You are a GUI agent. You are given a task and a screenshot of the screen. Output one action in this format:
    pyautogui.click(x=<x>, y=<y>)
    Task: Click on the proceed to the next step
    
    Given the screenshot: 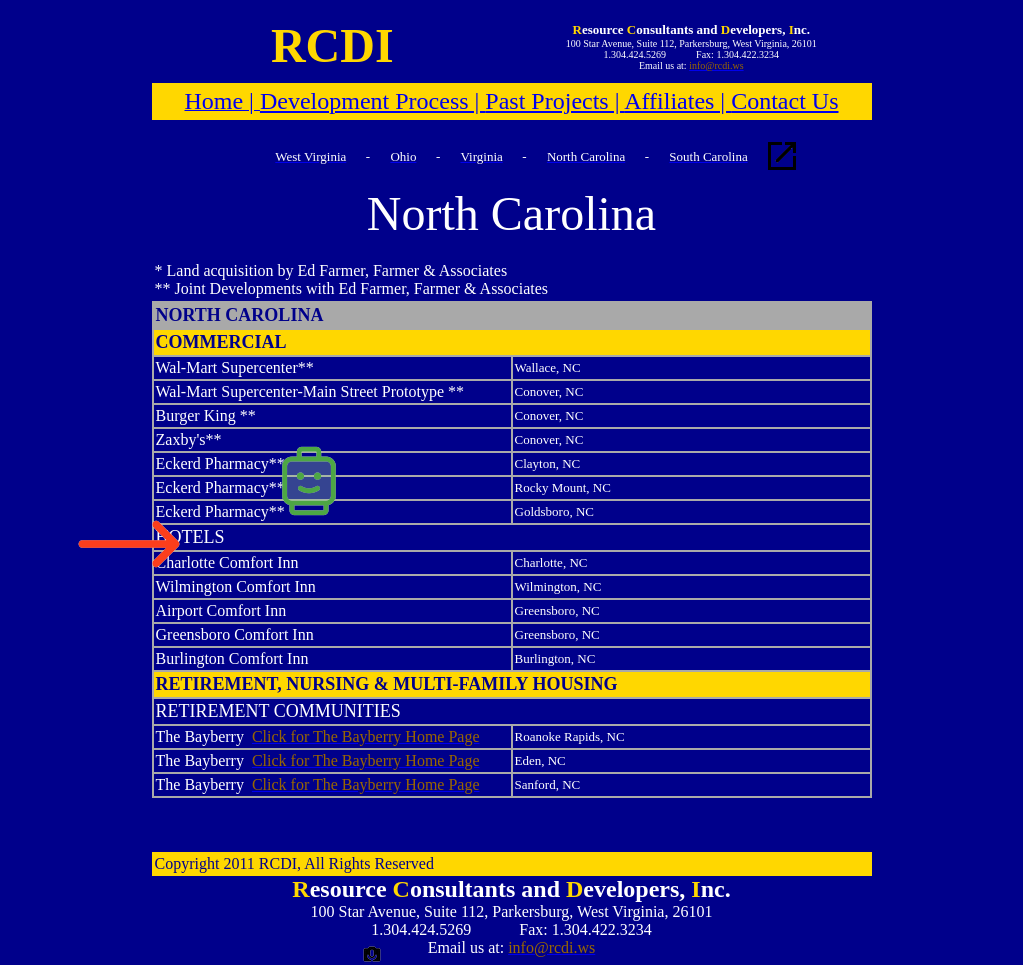 What is the action you would take?
    pyautogui.click(x=129, y=544)
    